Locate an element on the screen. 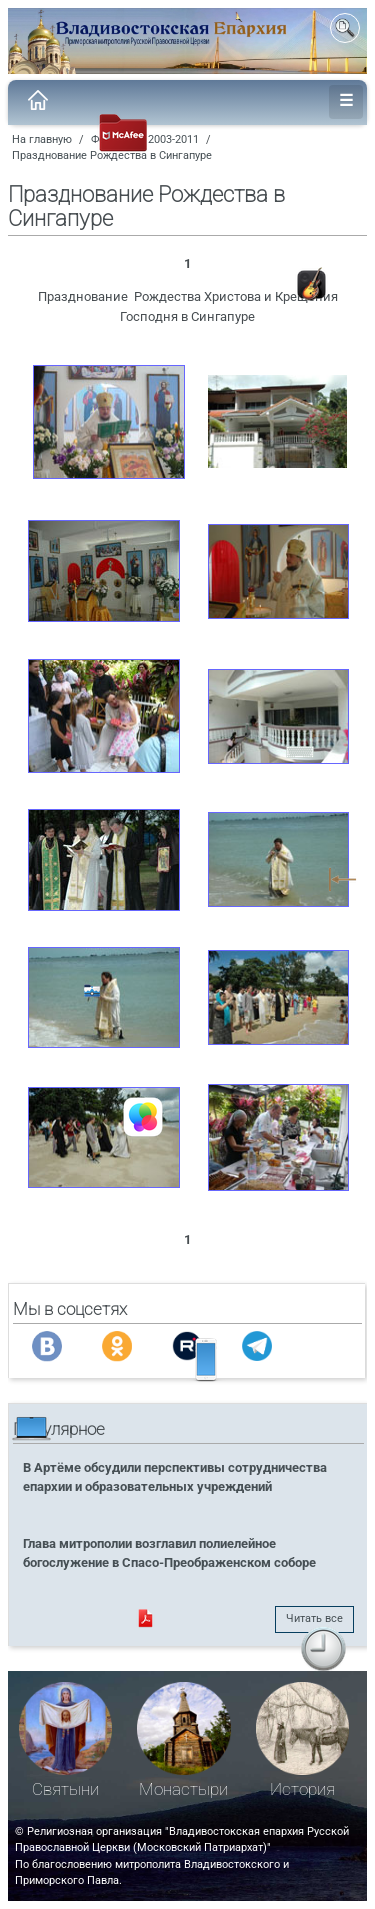 The image size is (375, 1909). folder for pokémon dive ball themed content is located at coordinates (92, 991).